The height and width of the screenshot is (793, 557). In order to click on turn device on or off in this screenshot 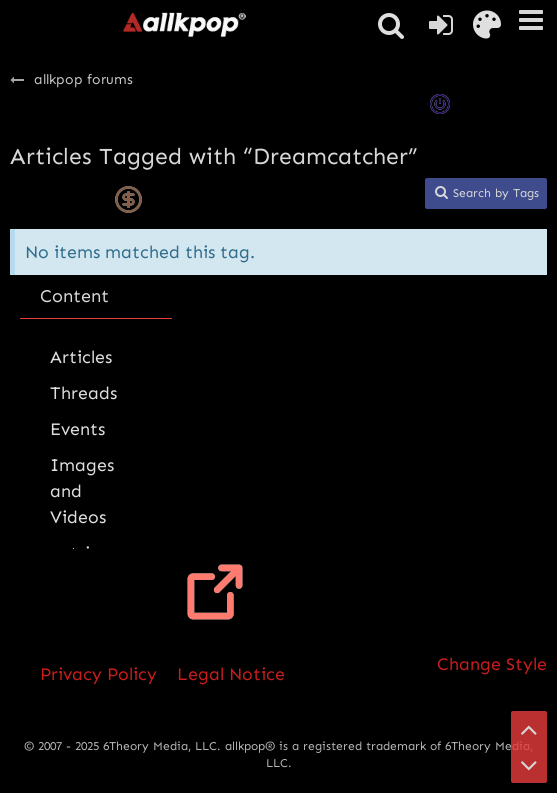, I will do `click(440, 104)`.